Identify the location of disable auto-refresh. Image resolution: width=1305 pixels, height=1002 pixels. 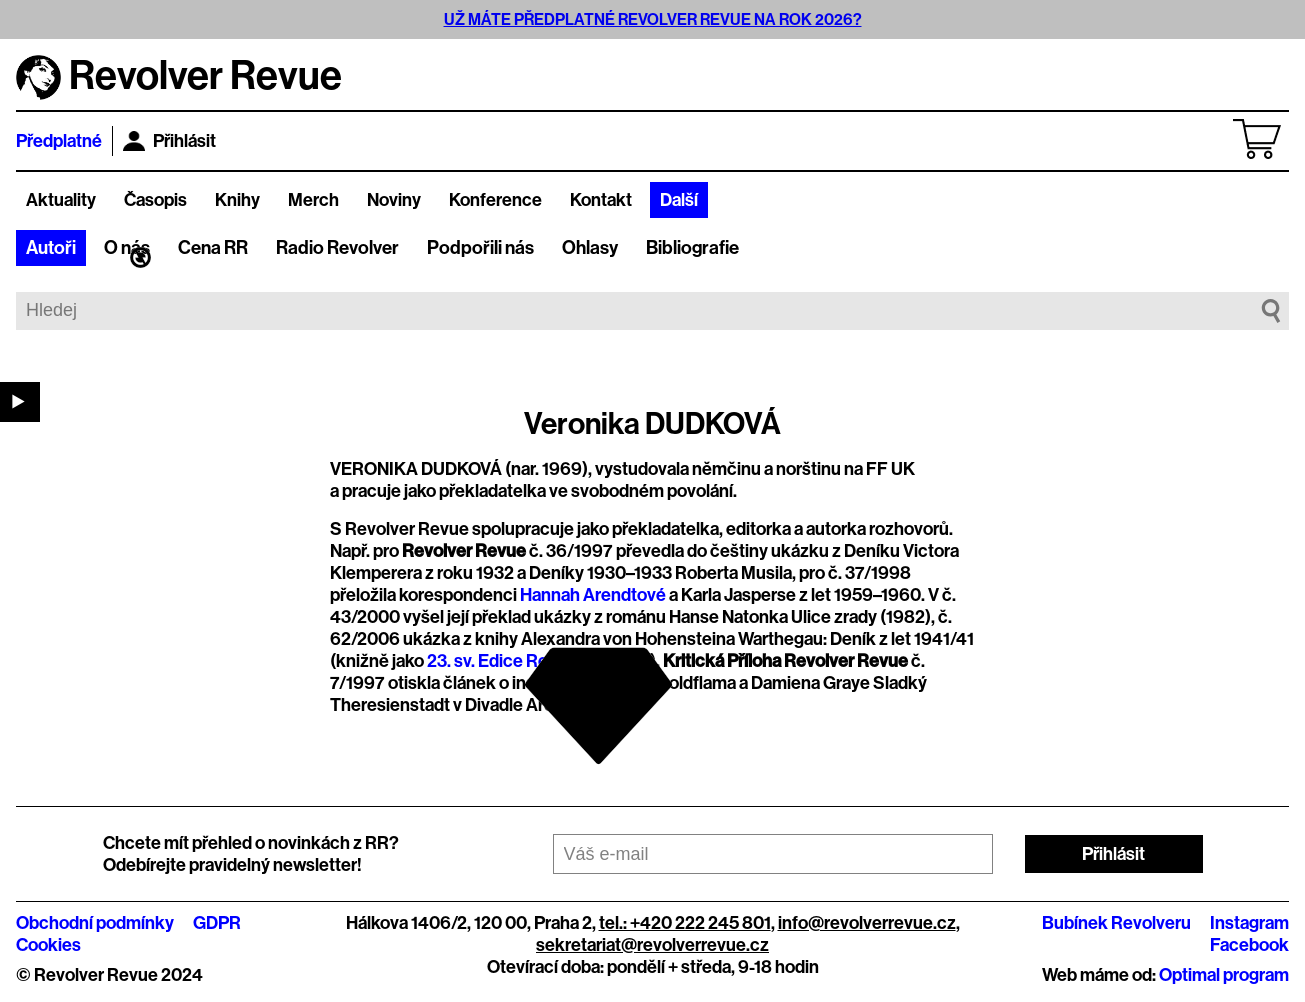
(140, 257).